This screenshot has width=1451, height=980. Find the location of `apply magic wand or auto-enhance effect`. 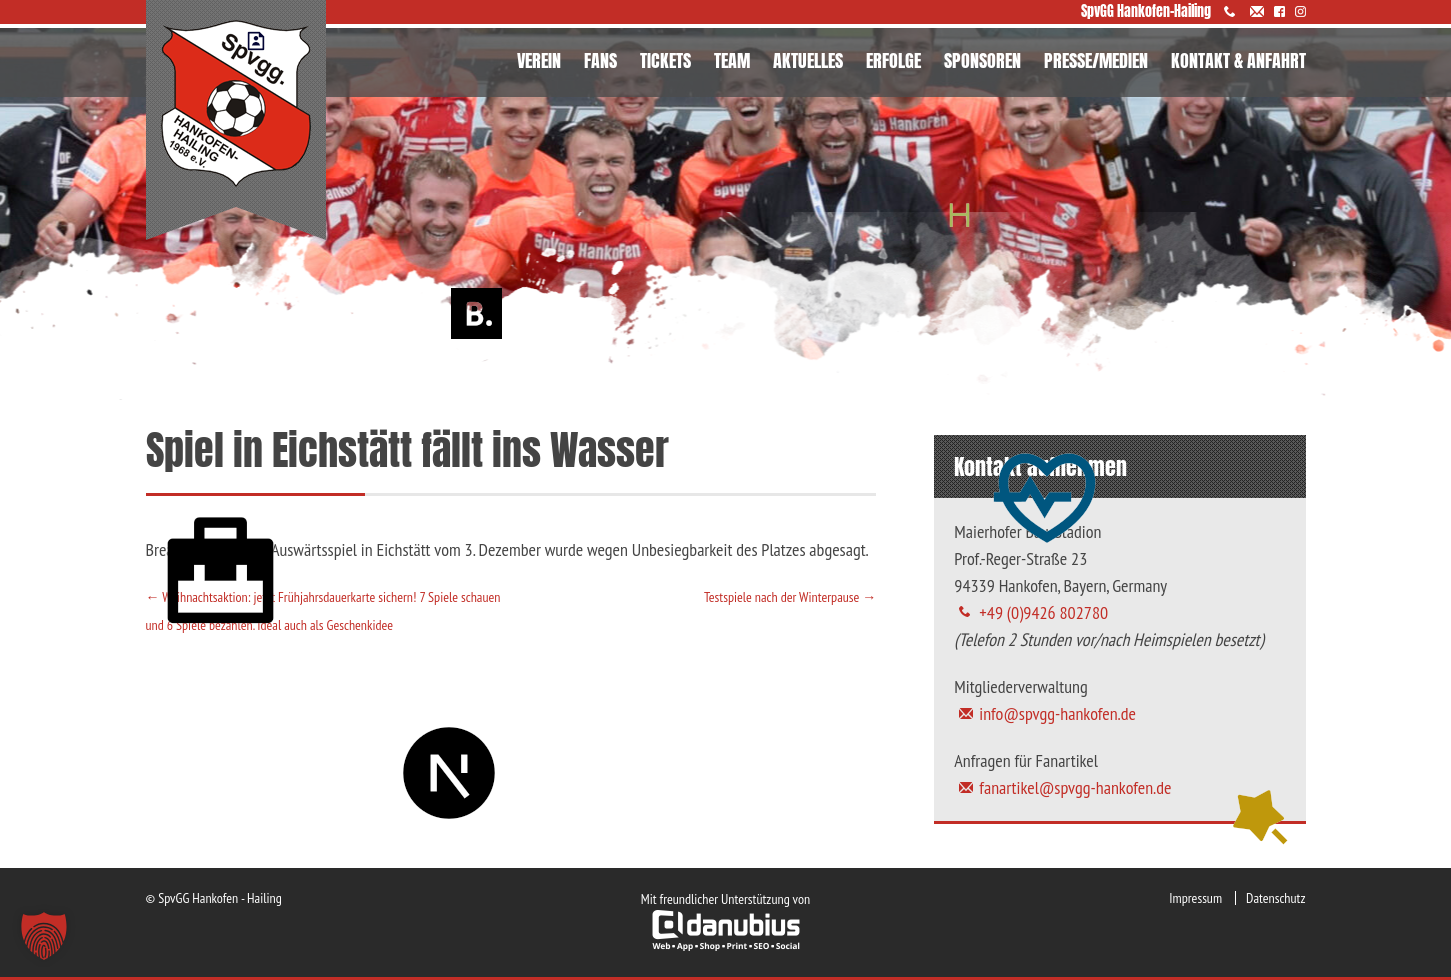

apply magic wand or auto-enhance effect is located at coordinates (1260, 817).